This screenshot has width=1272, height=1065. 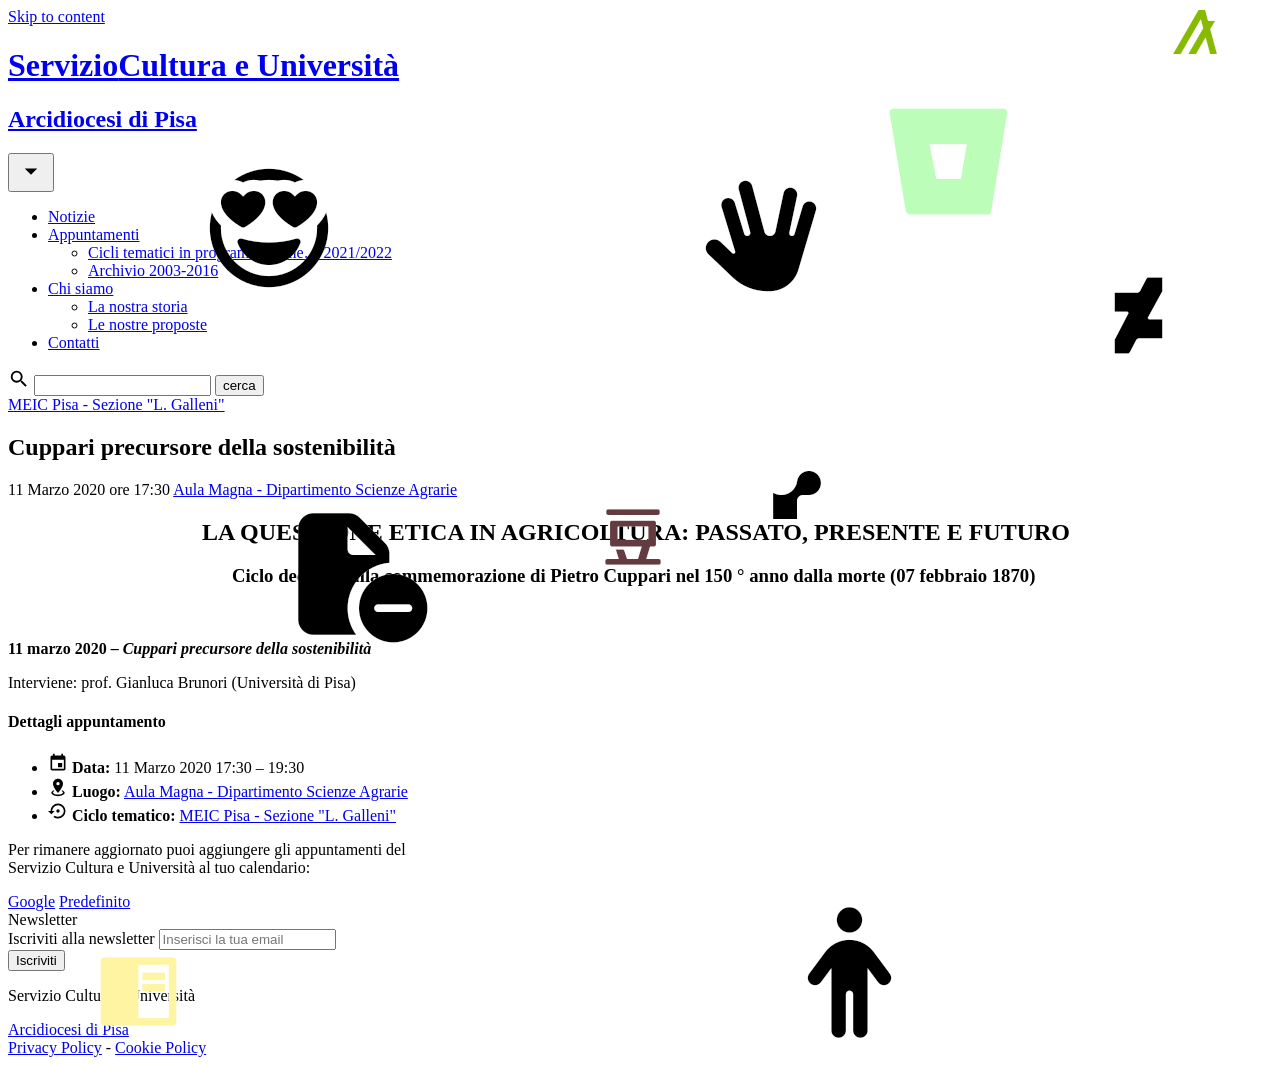 What do you see at coordinates (761, 236) in the screenshot?
I see `send a vulcan salute or "live long and prosper" greeting` at bounding box center [761, 236].